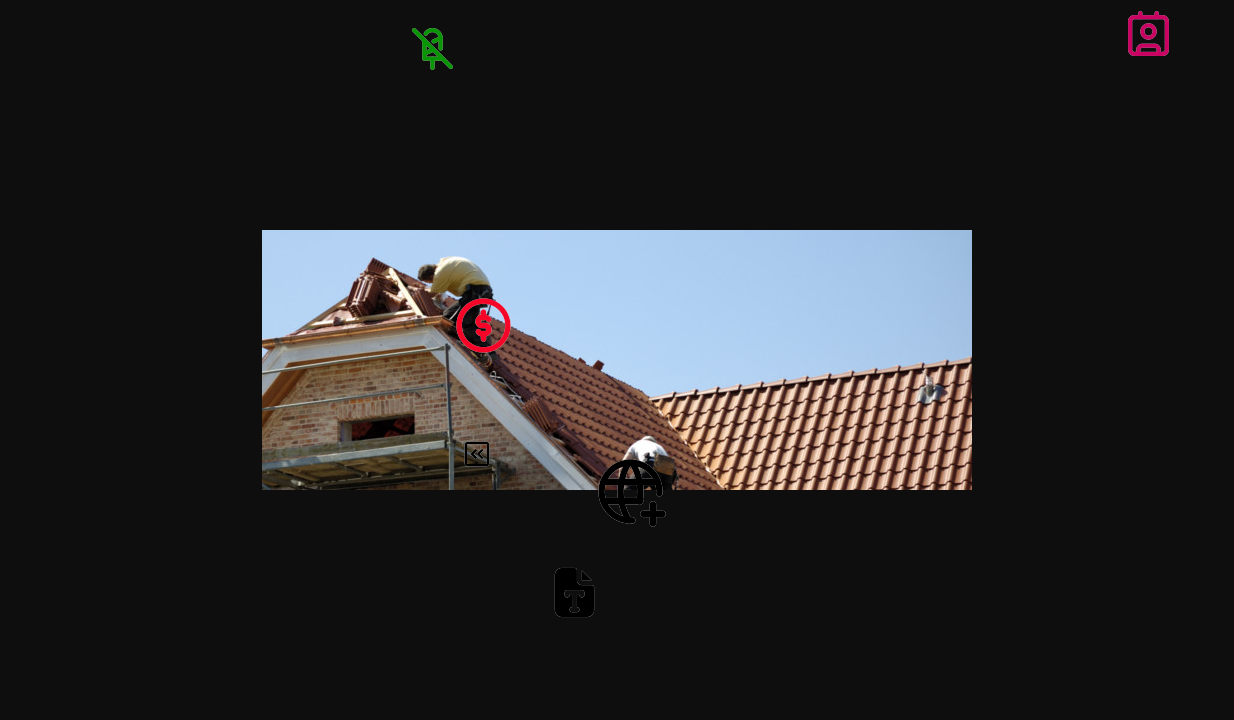 The height and width of the screenshot is (720, 1234). What do you see at coordinates (574, 592) in the screenshot?
I see `open a text or typography file` at bounding box center [574, 592].